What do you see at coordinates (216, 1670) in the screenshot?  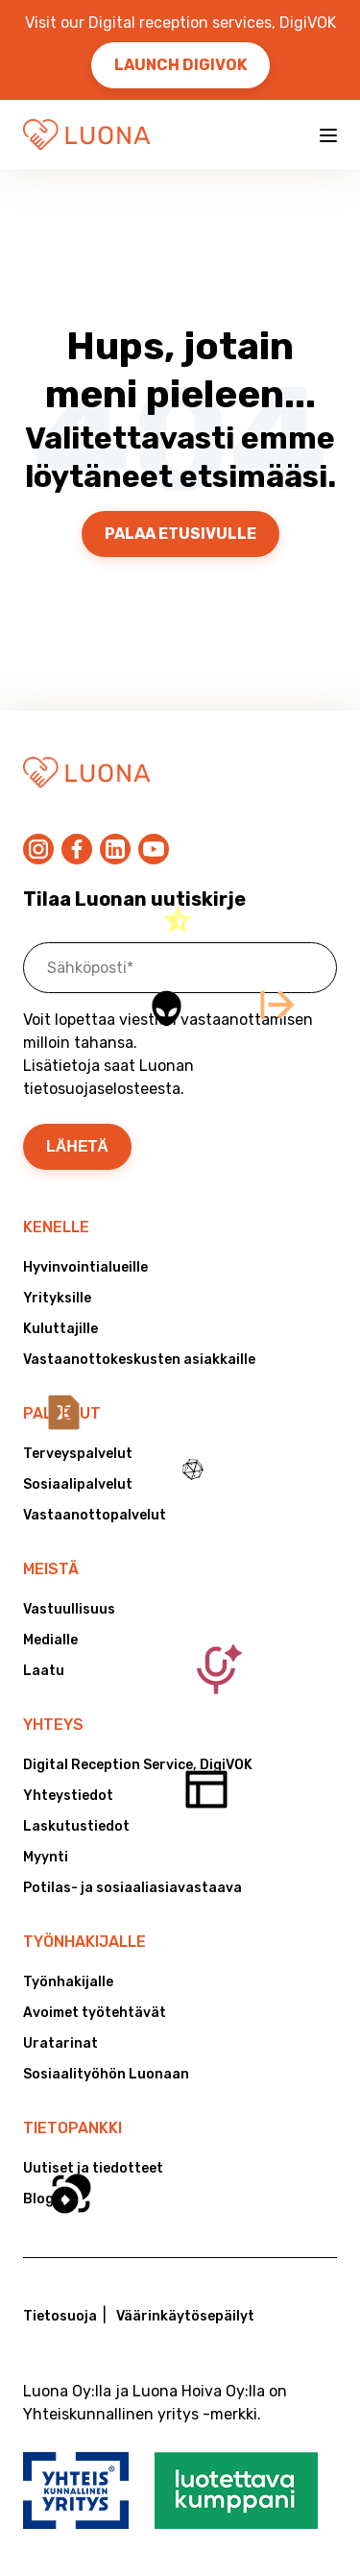 I see `activate AI-powered voice input` at bounding box center [216, 1670].